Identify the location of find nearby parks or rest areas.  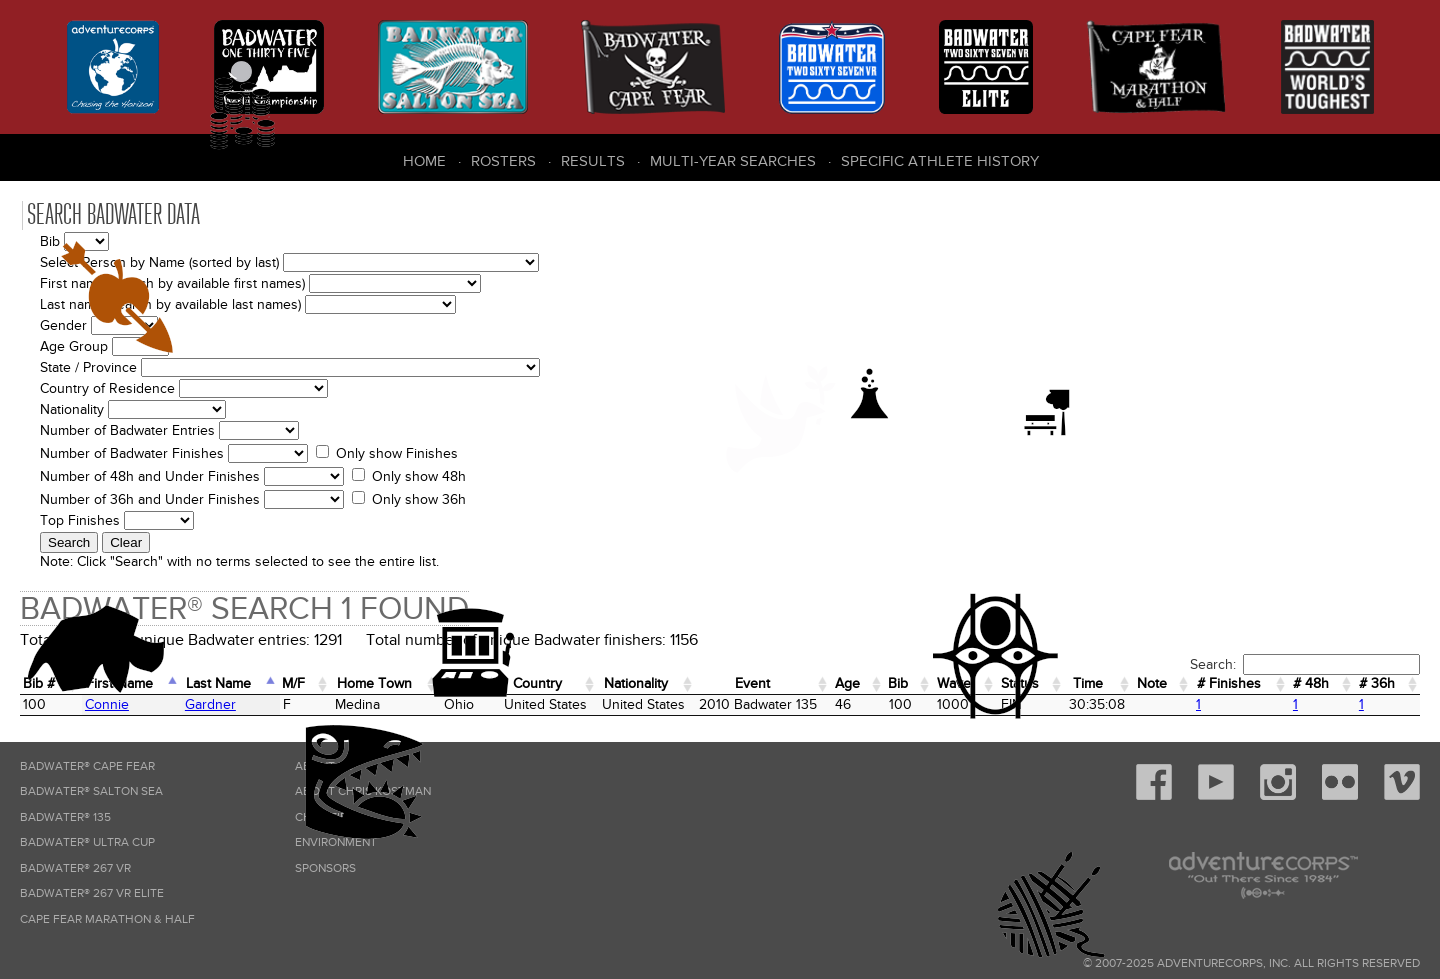
(1046, 412).